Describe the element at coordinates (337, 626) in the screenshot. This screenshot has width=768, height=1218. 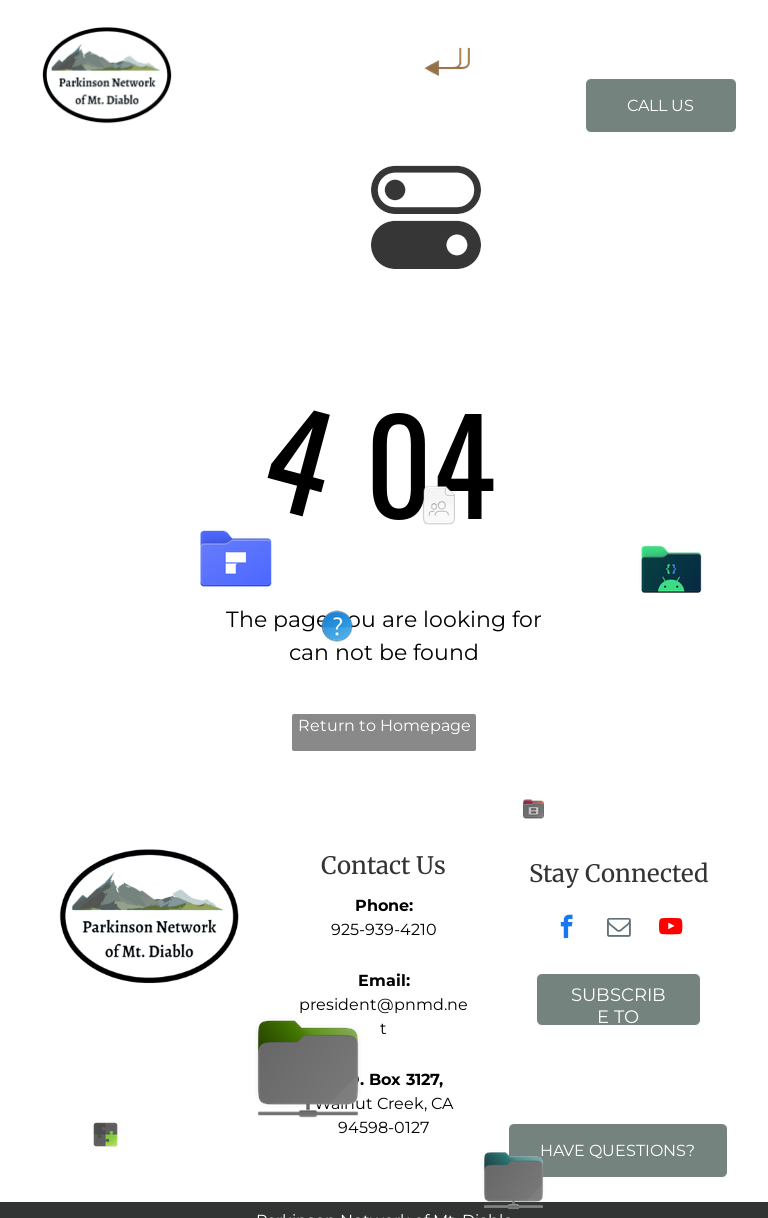
I see `access help documentation and support` at that location.